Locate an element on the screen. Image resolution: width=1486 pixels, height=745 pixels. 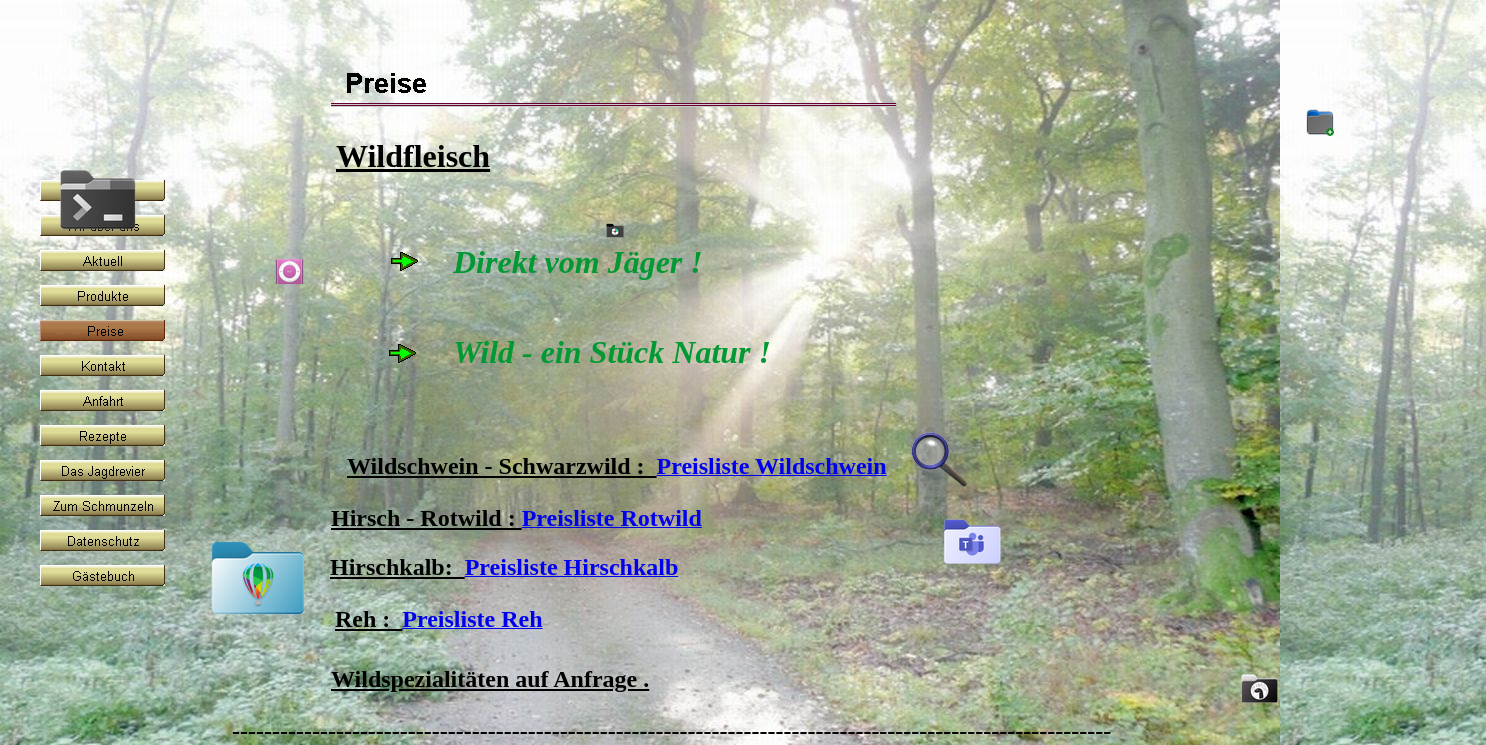
iPod shuffle device connected is located at coordinates (289, 271).